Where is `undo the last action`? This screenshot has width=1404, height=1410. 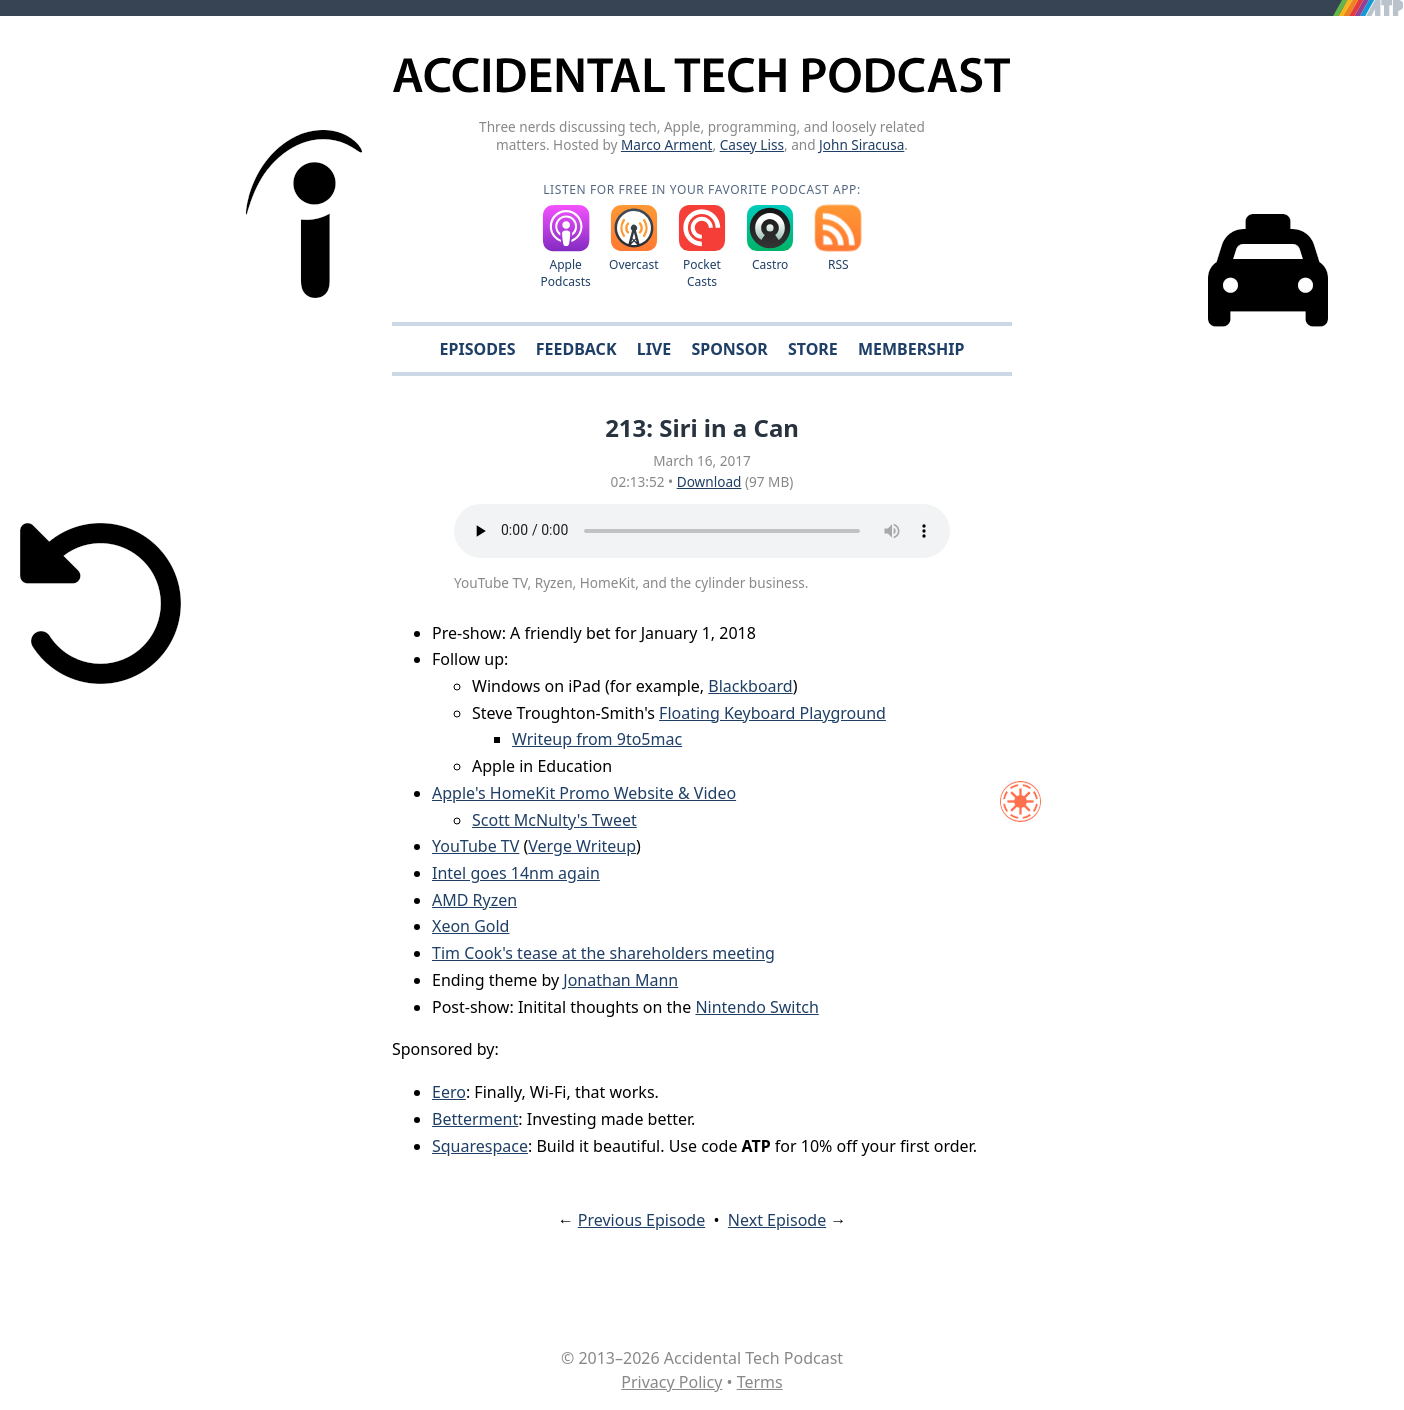
undo the last action is located at coordinates (100, 603).